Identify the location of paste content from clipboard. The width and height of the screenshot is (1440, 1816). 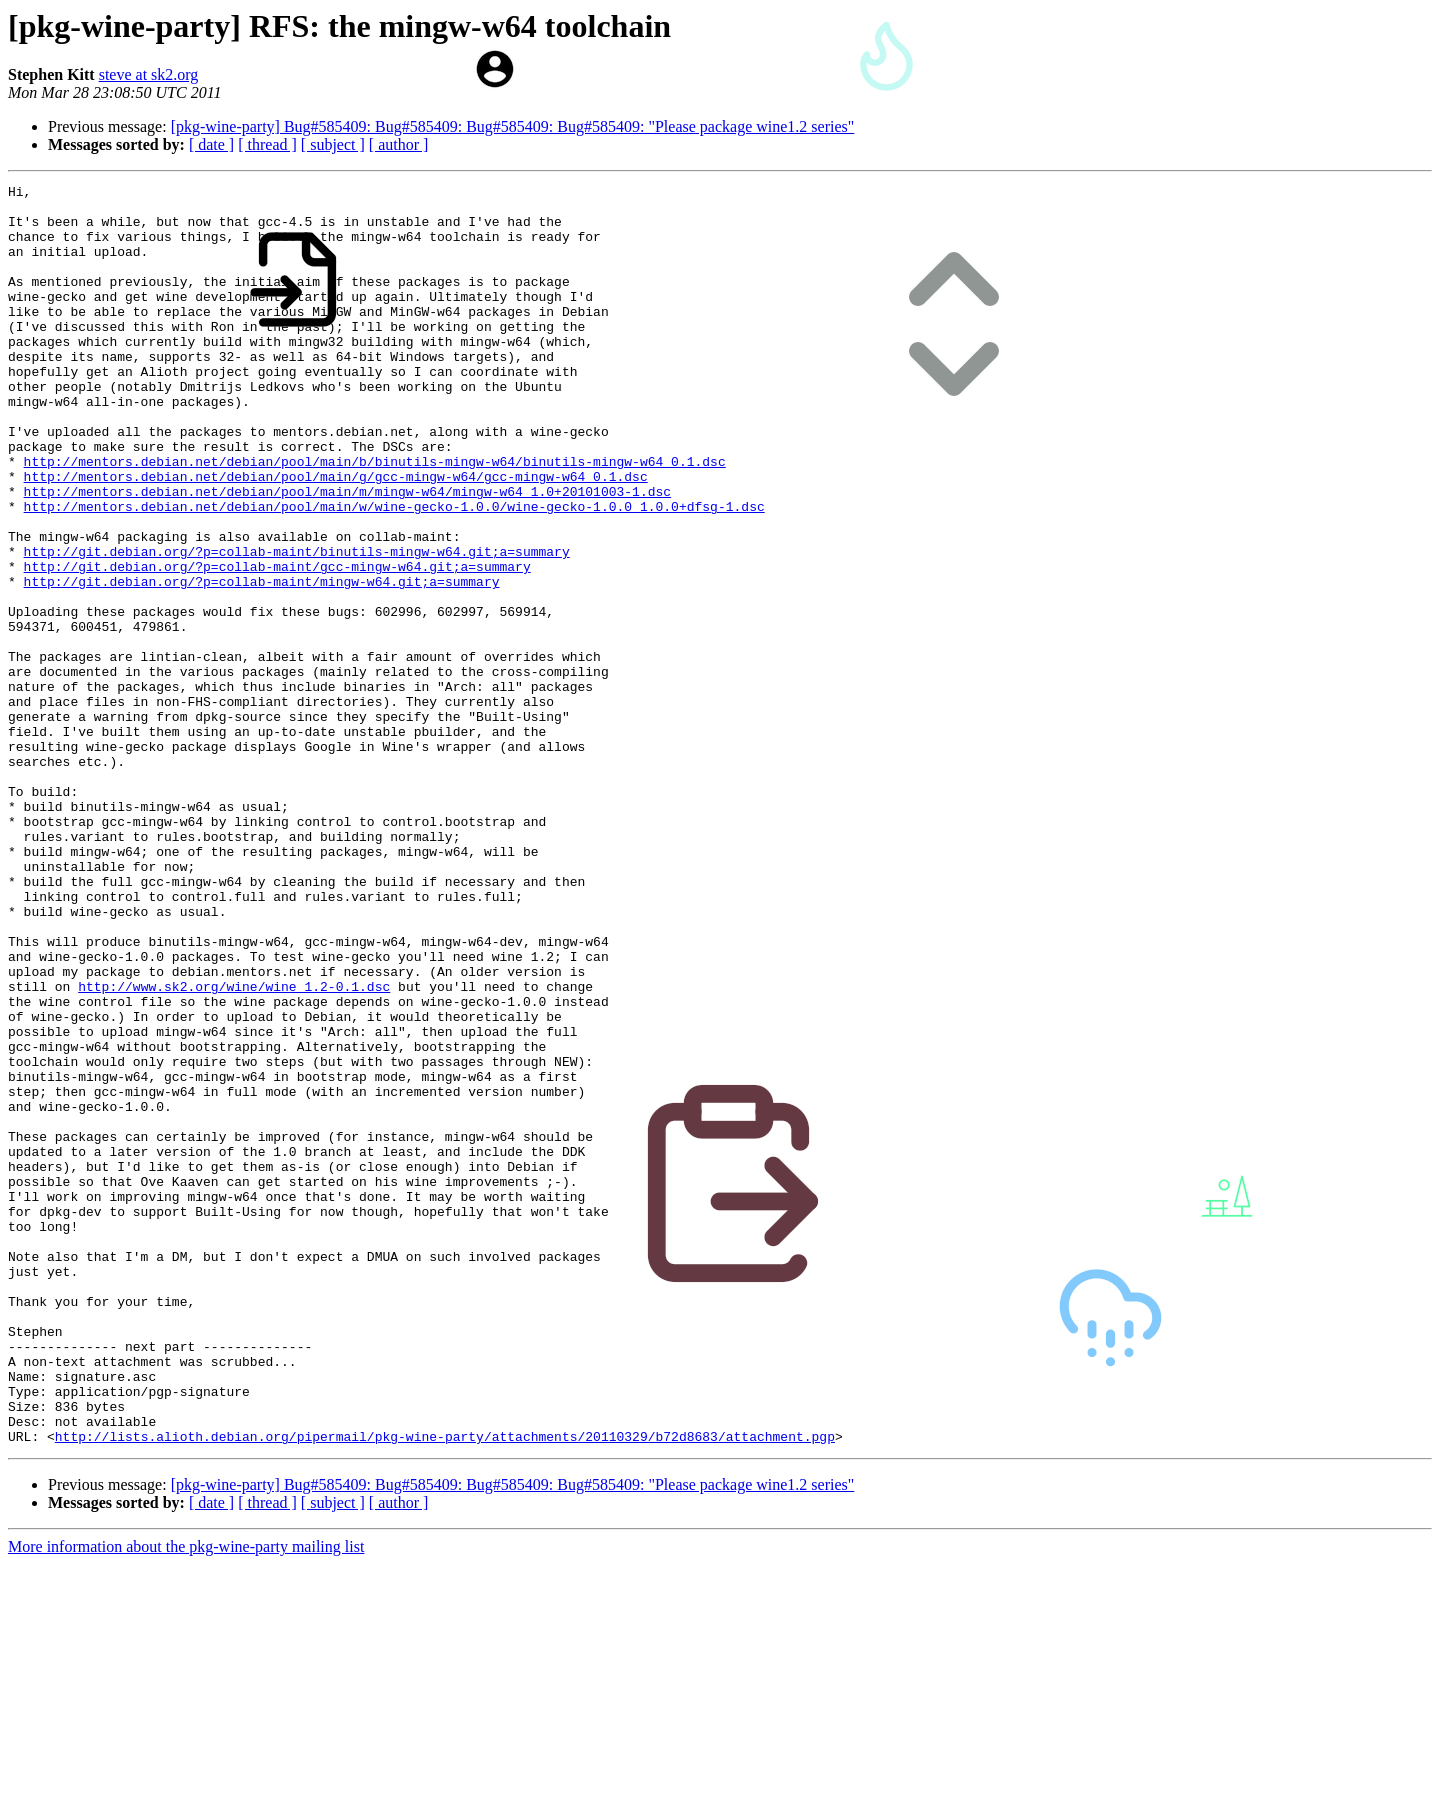
(728, 1183).